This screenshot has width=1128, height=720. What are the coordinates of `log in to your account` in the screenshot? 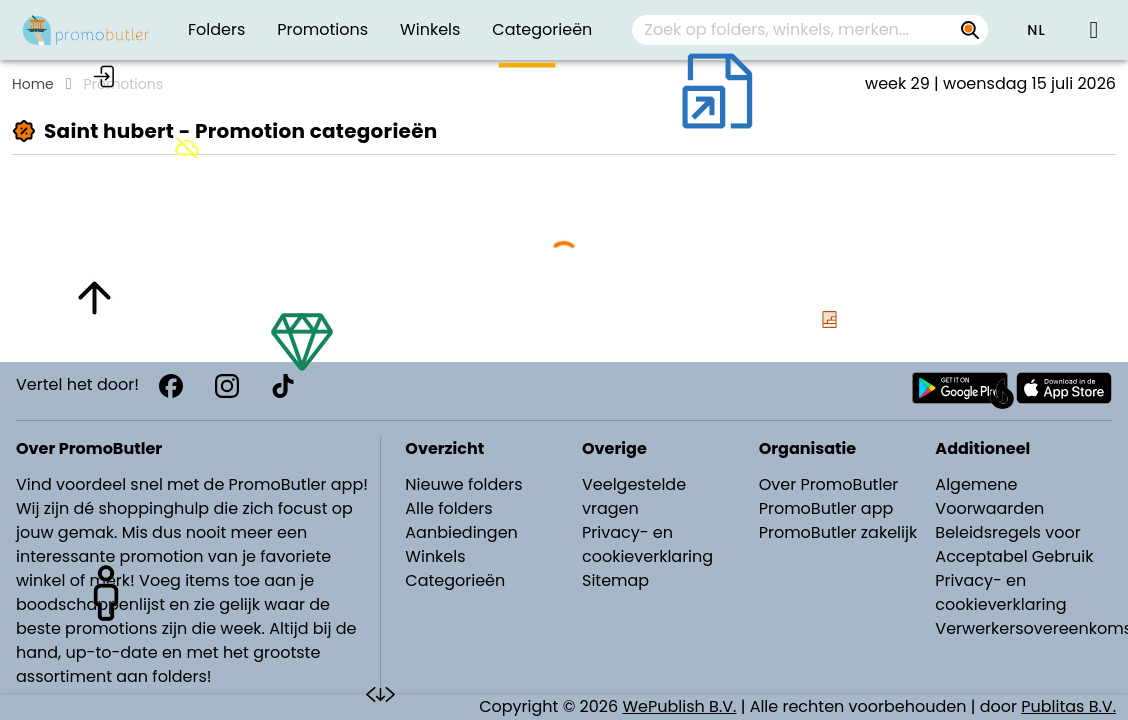 It's located at (105, 76).